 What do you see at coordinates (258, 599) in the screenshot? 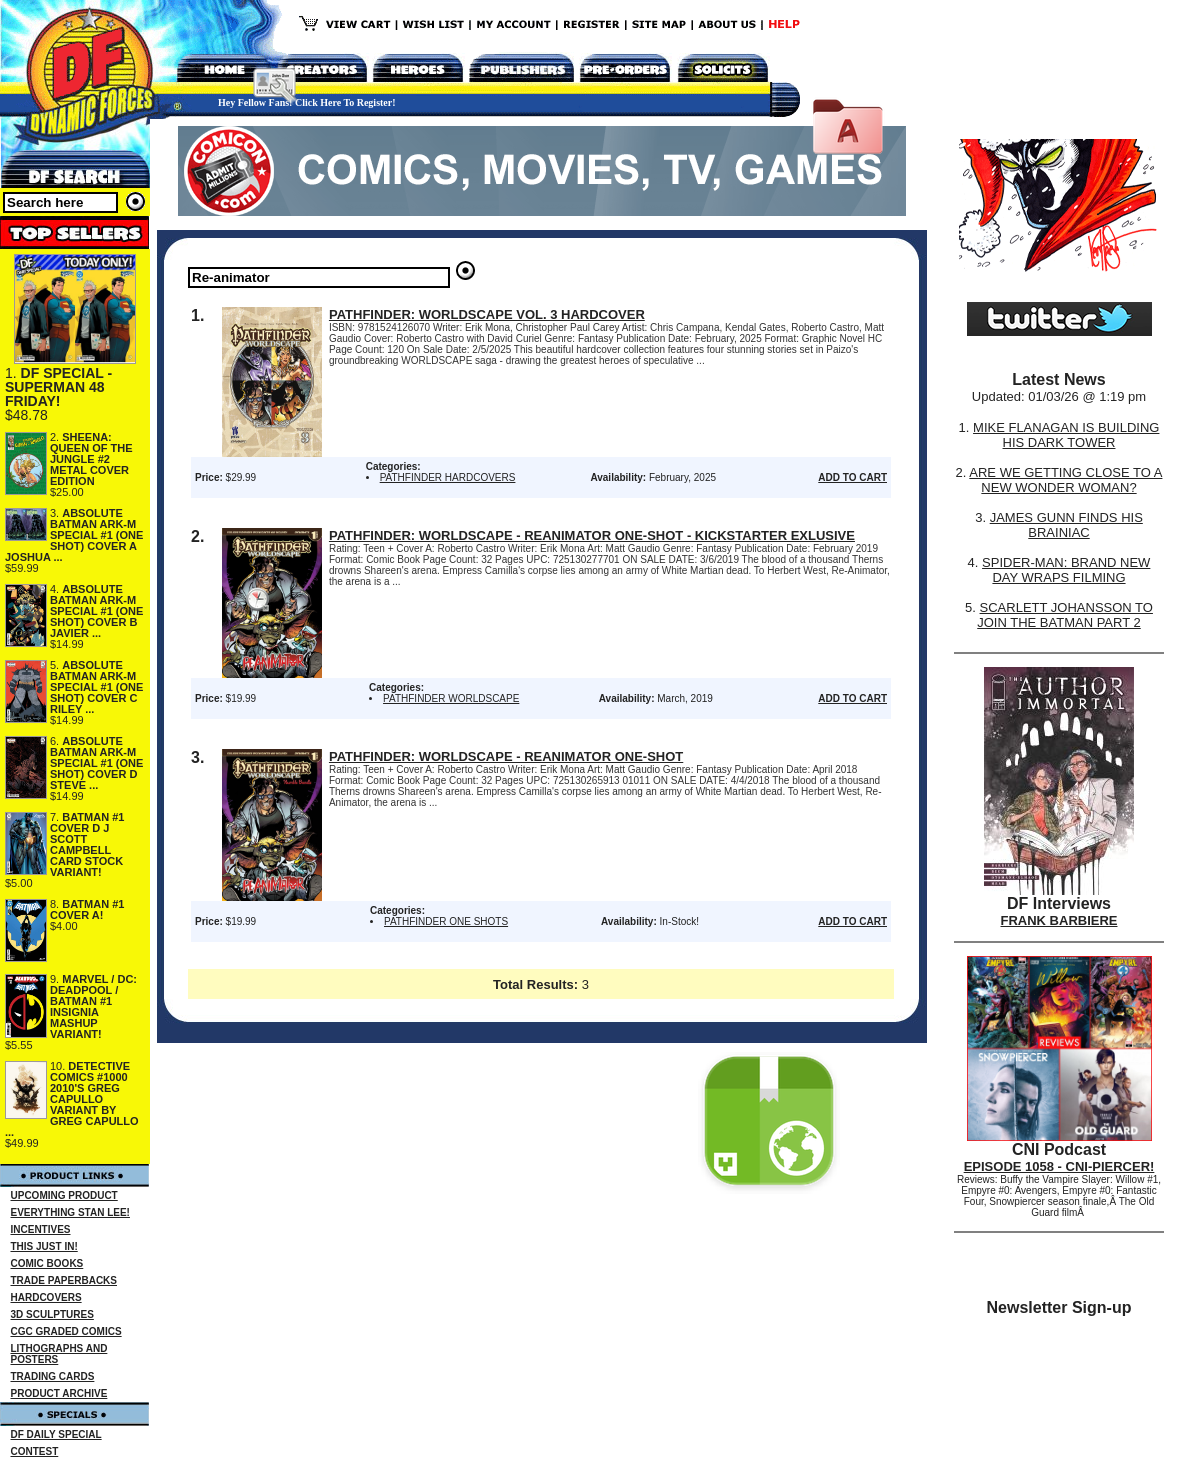
I see `indicates a missed appointment or scheduled event` at bounding box center [258, 599].